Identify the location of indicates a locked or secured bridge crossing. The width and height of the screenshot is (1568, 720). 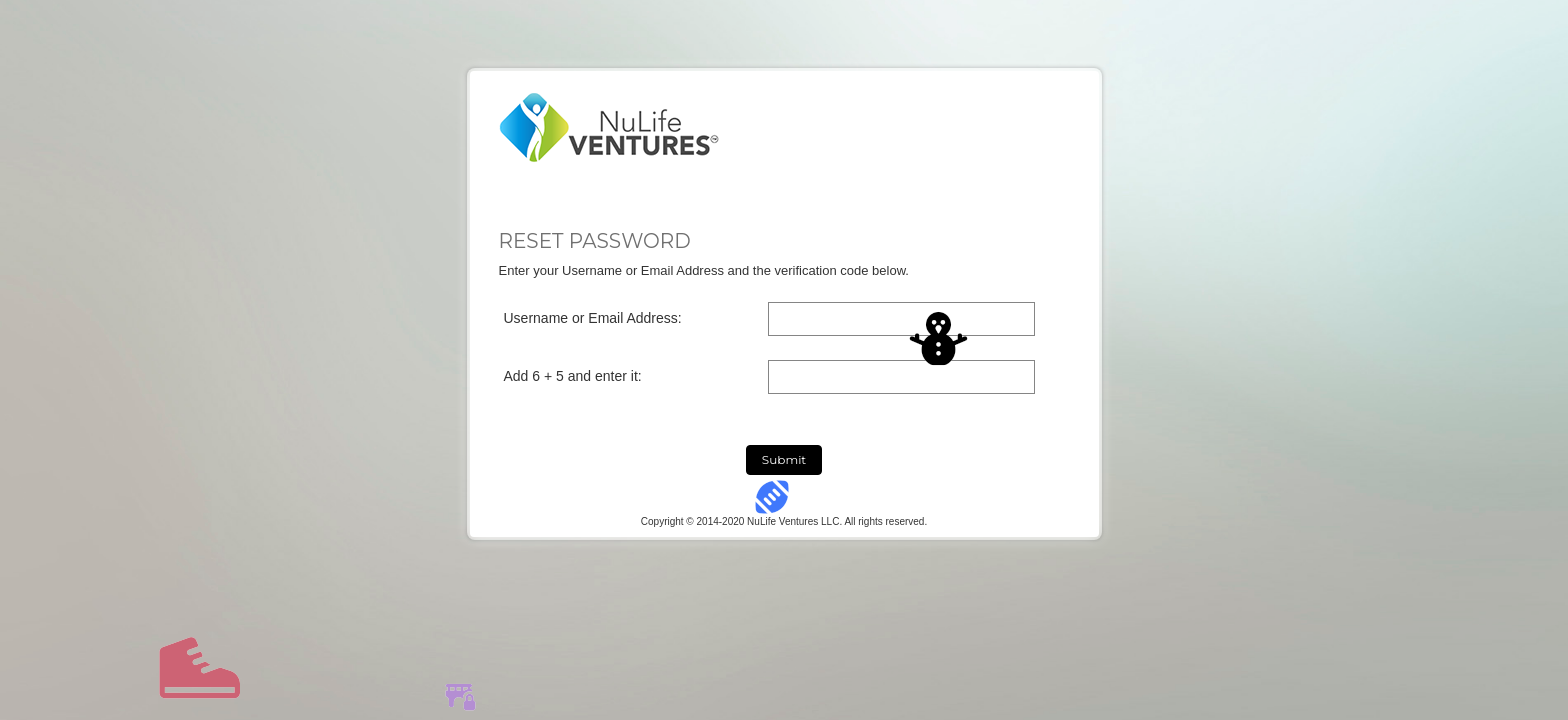
(460, 695).